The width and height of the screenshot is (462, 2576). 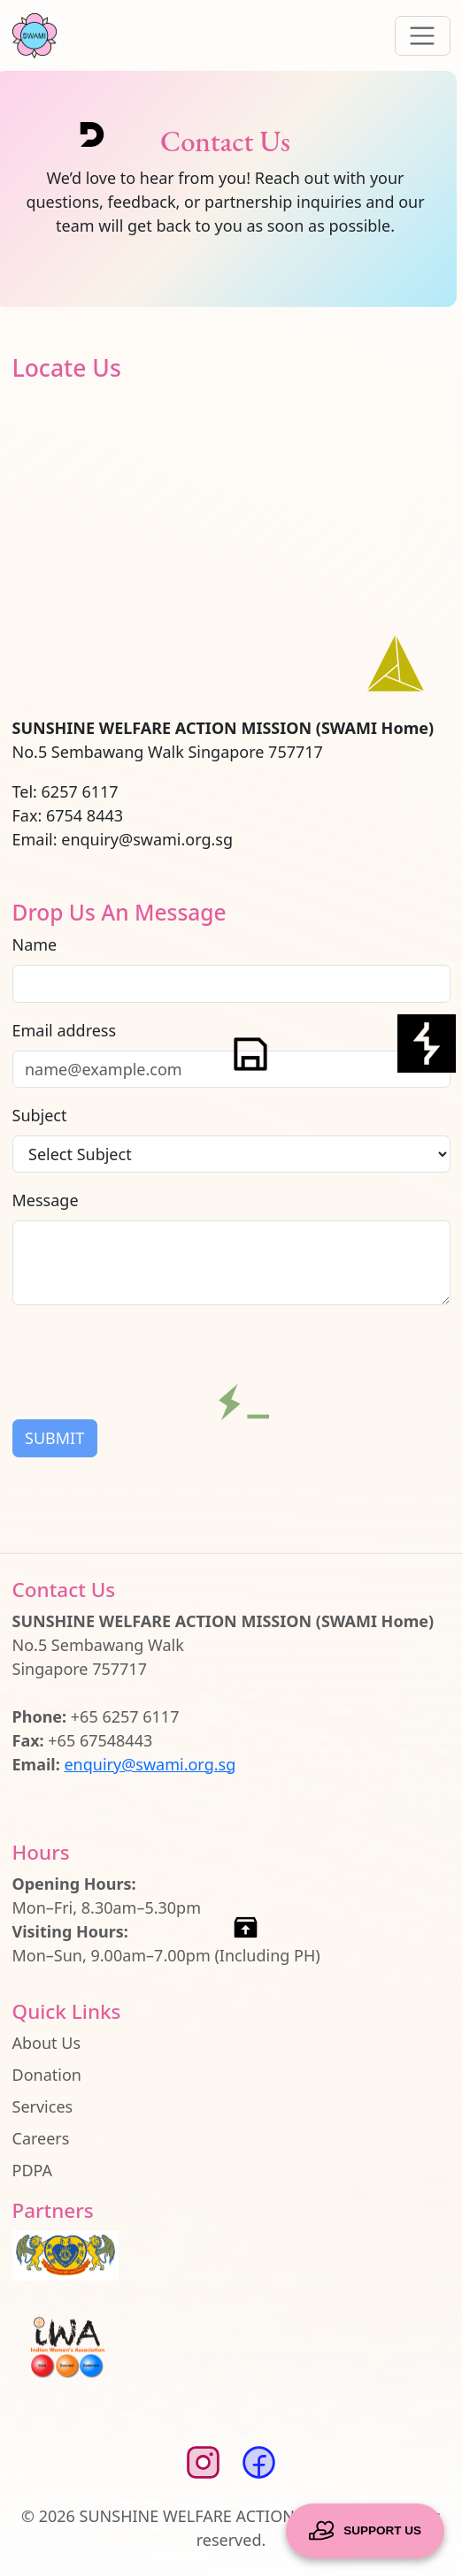 What do you see at coordinates (243, 1402) in the screenshot?
I see `open hyper terminal application` at bounding box center [243, 1402].